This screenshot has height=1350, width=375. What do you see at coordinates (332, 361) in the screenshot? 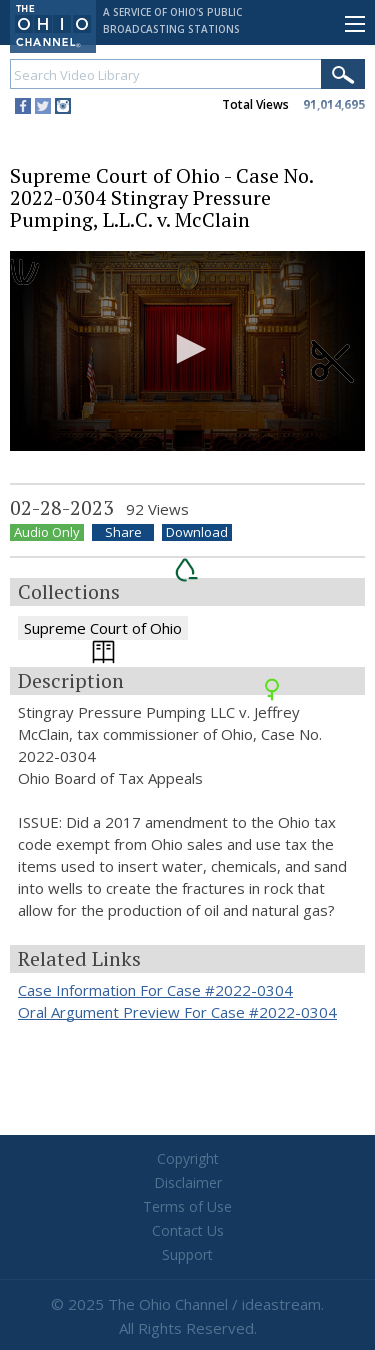
I see `cutting tool disabled or unavailable` at bounding box center [332, 361].